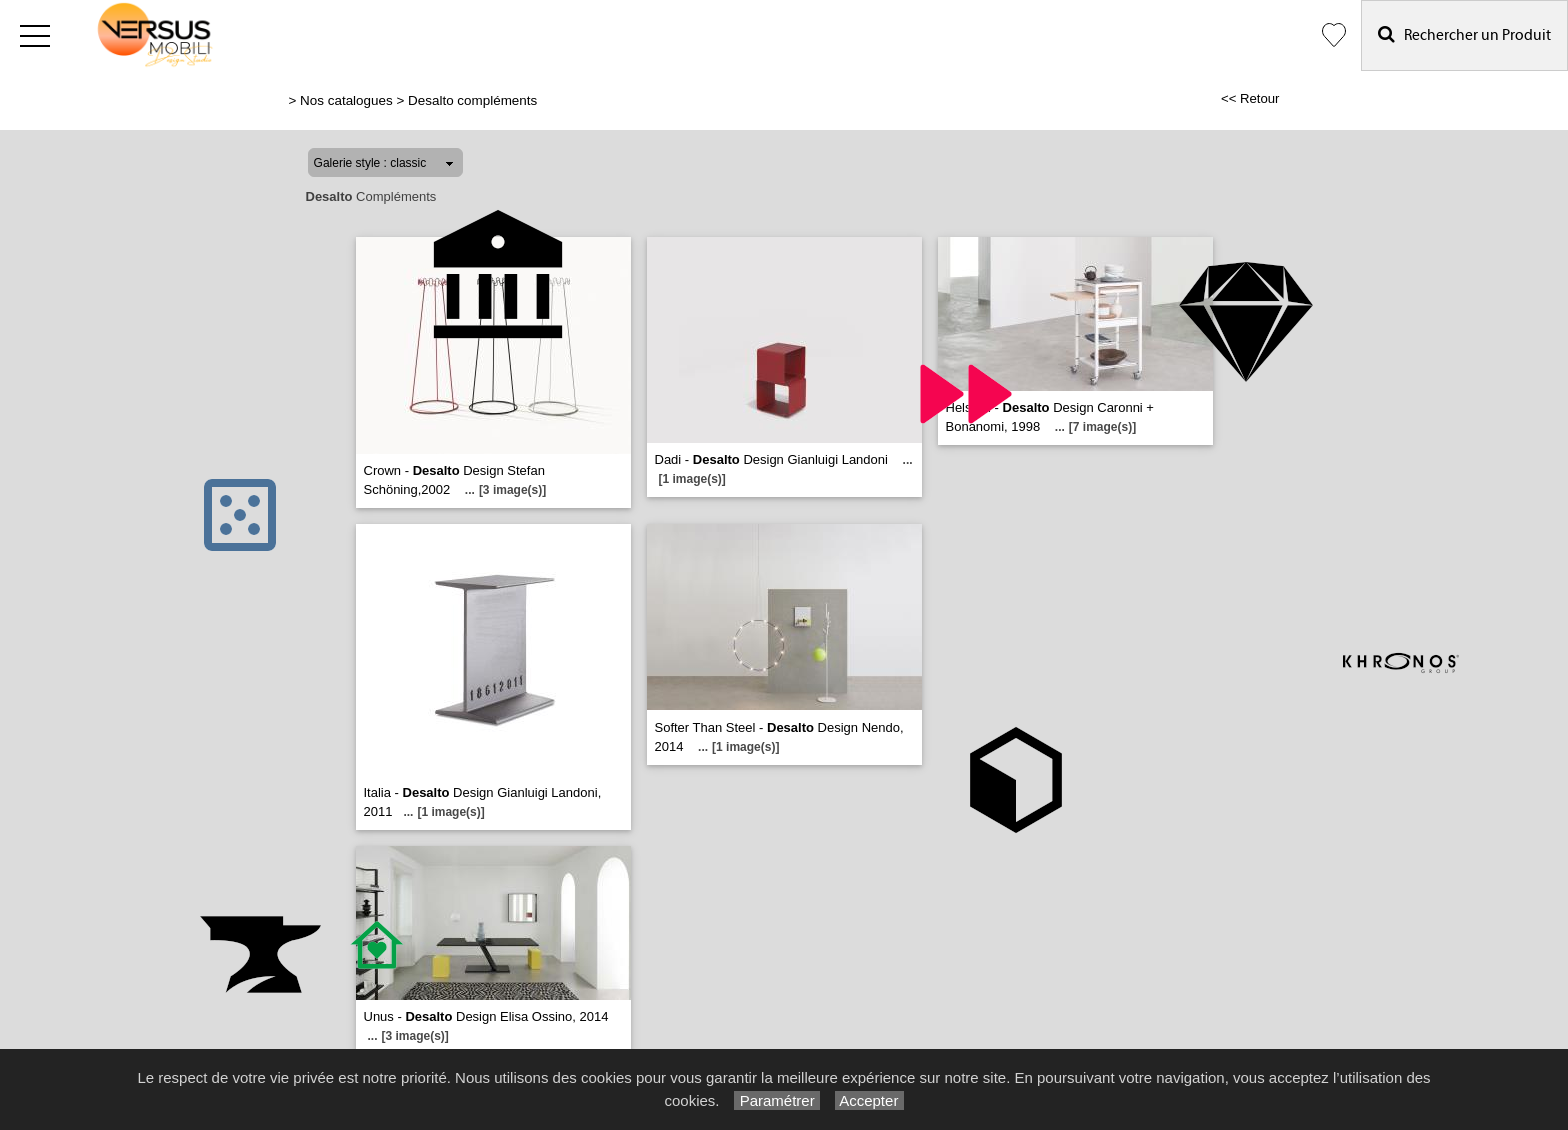 The height and width of the screenshot is (1130, 1568). What do you see at coordinates (240, 515) in the screenshot?
I see `randomize or shuffle content` at bounding box center [240, 515].